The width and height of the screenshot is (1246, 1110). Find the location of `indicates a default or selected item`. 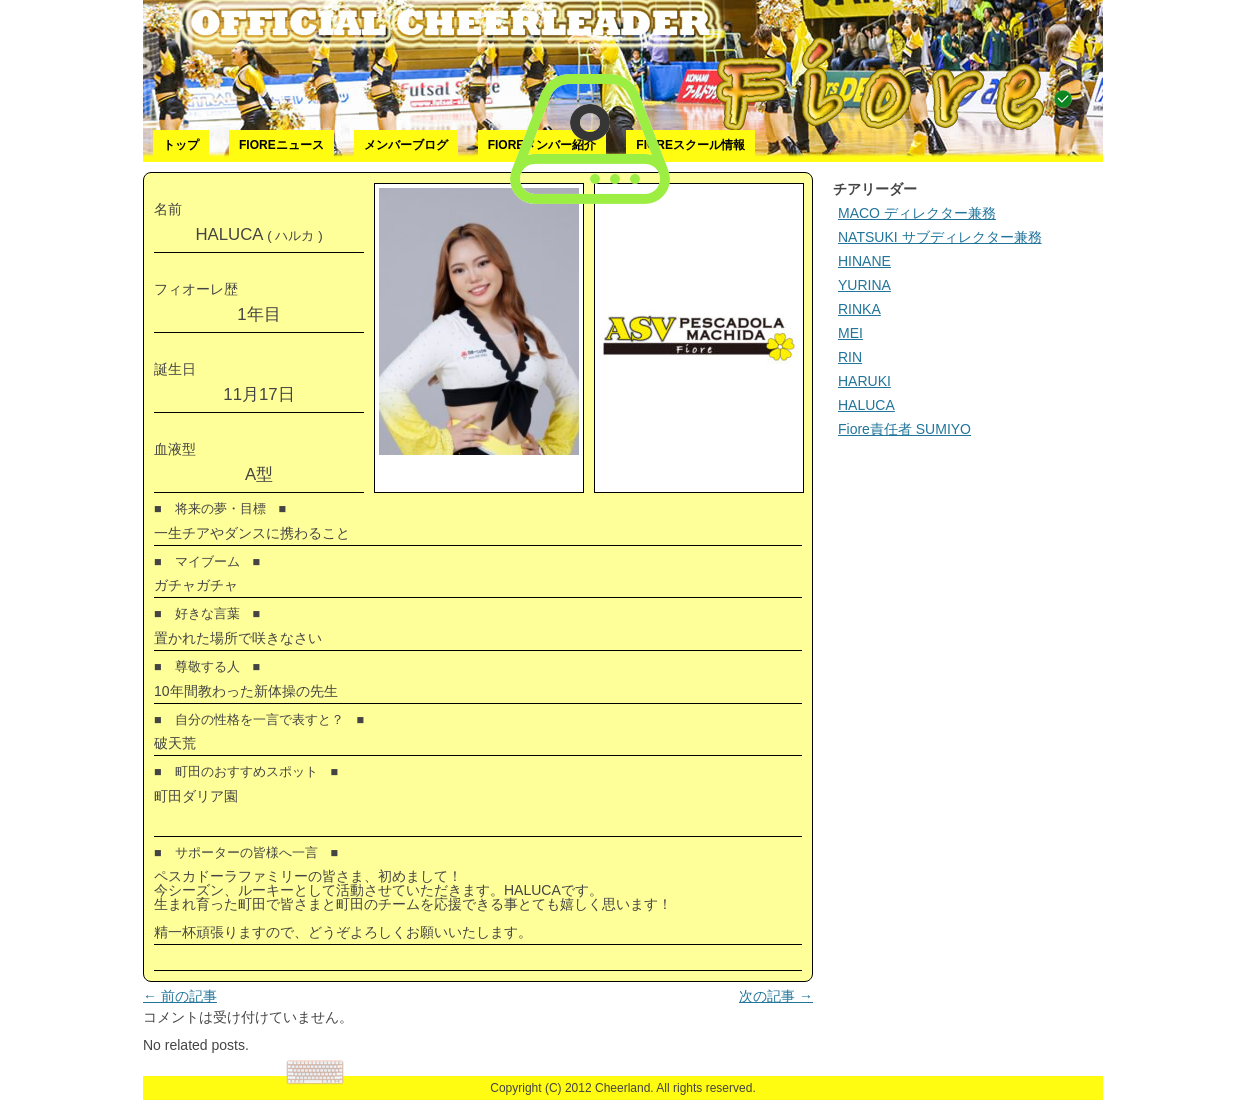

indicates a default or selected item is located at coordinates (1063, 99).